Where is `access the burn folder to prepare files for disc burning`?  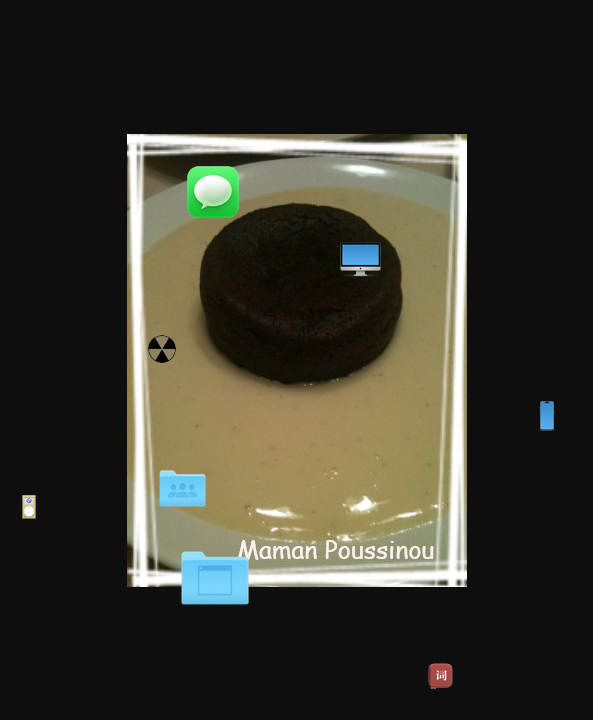 access the burn folder to prepare files for disc burning is located at coordinates (162, 349).